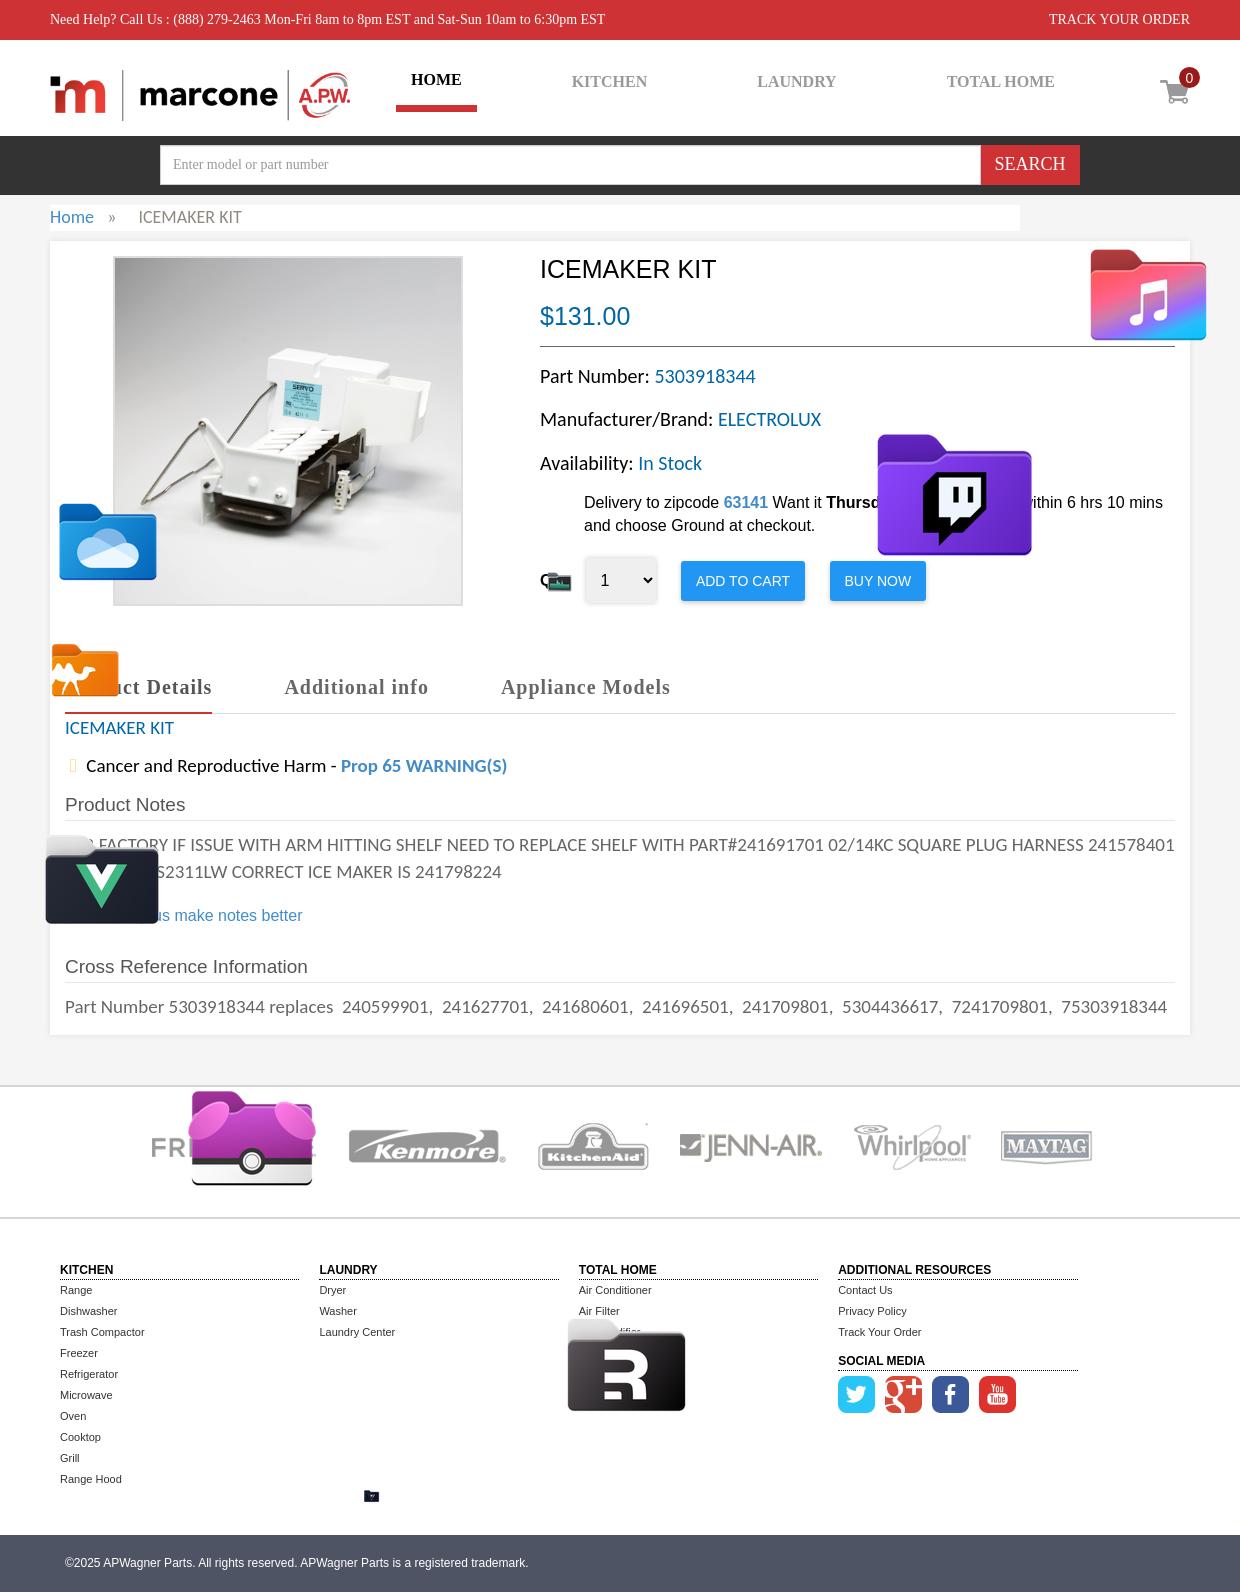 The image size is (1240, 1592). Describe the element at coordinates (954, 499) in the screenshot. I see `open folder containing Twitch-related files` at that location.